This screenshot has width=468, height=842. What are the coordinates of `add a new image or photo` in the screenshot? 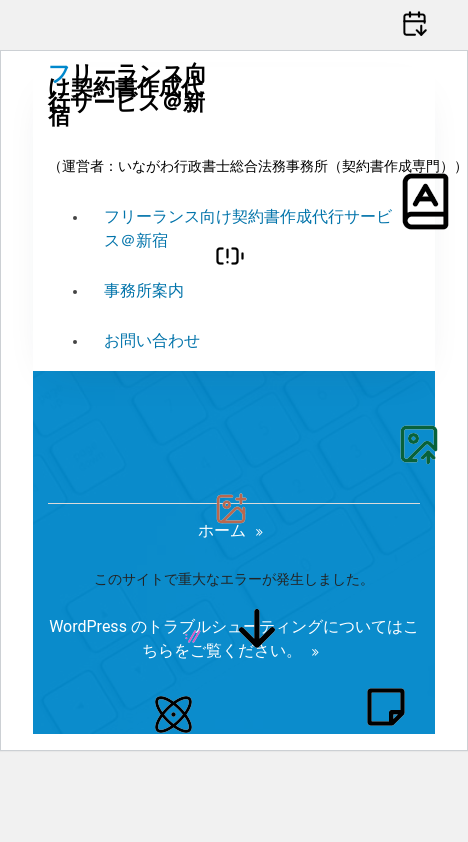 It's located at (231, 509).